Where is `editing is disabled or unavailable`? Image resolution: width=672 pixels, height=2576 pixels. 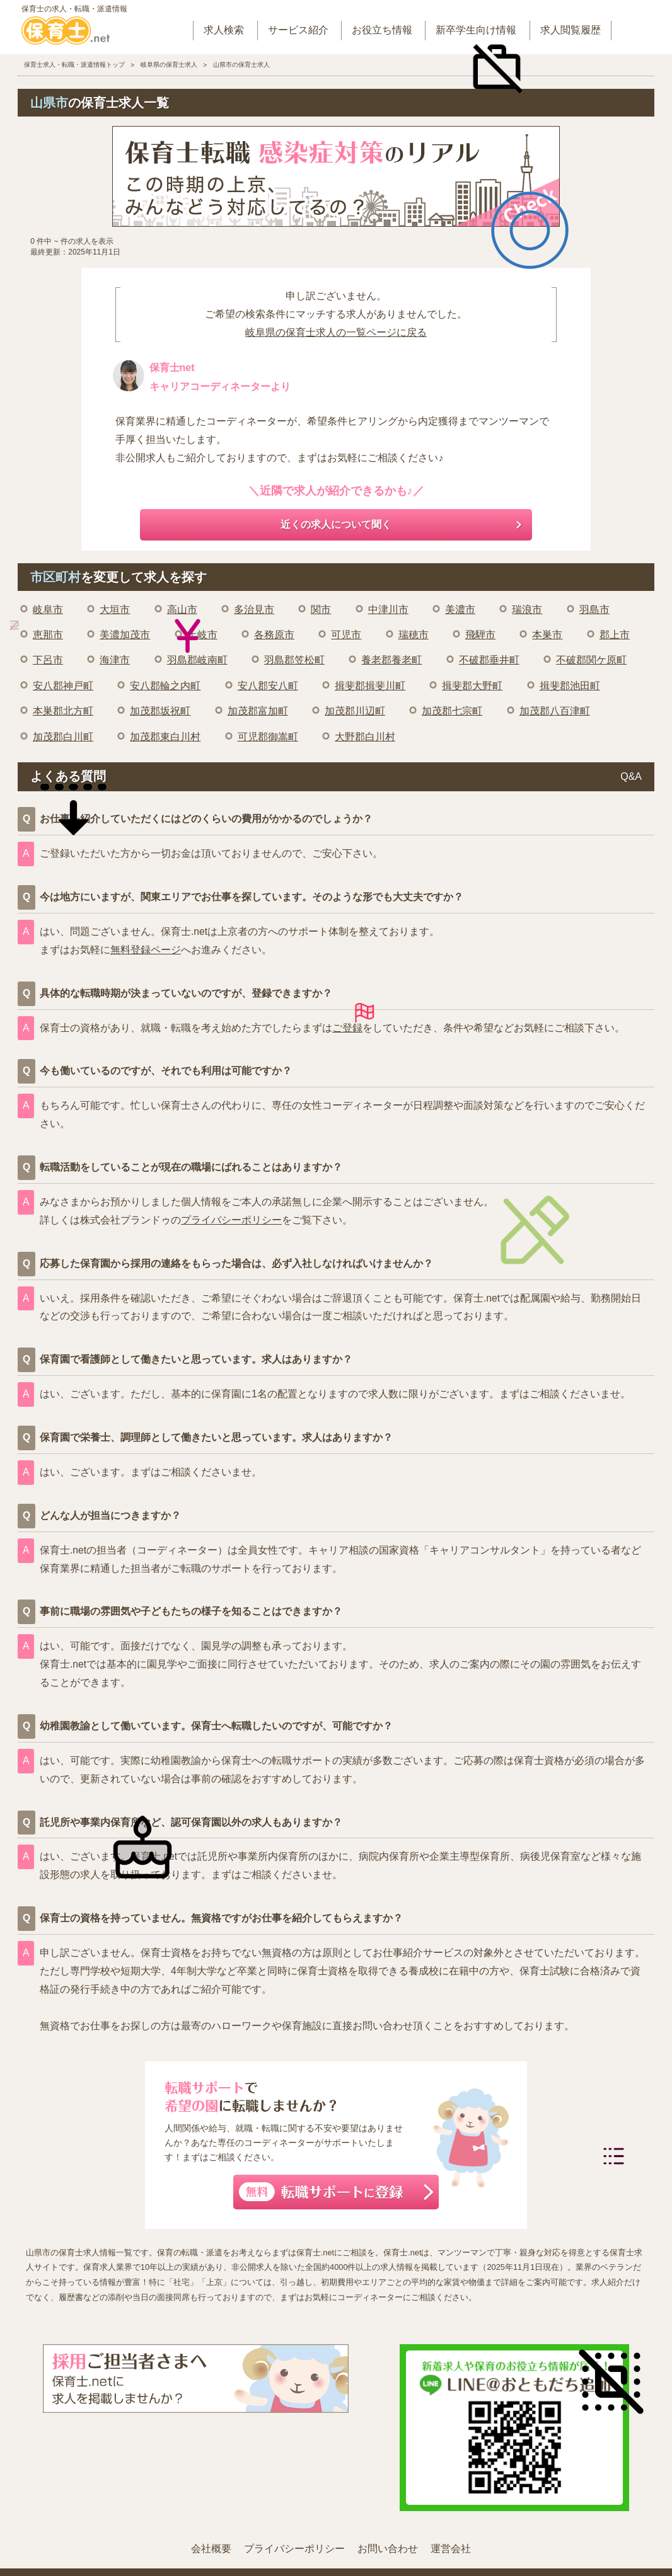 editing is disabled or unavailable is located at coordinates (533, 1231).